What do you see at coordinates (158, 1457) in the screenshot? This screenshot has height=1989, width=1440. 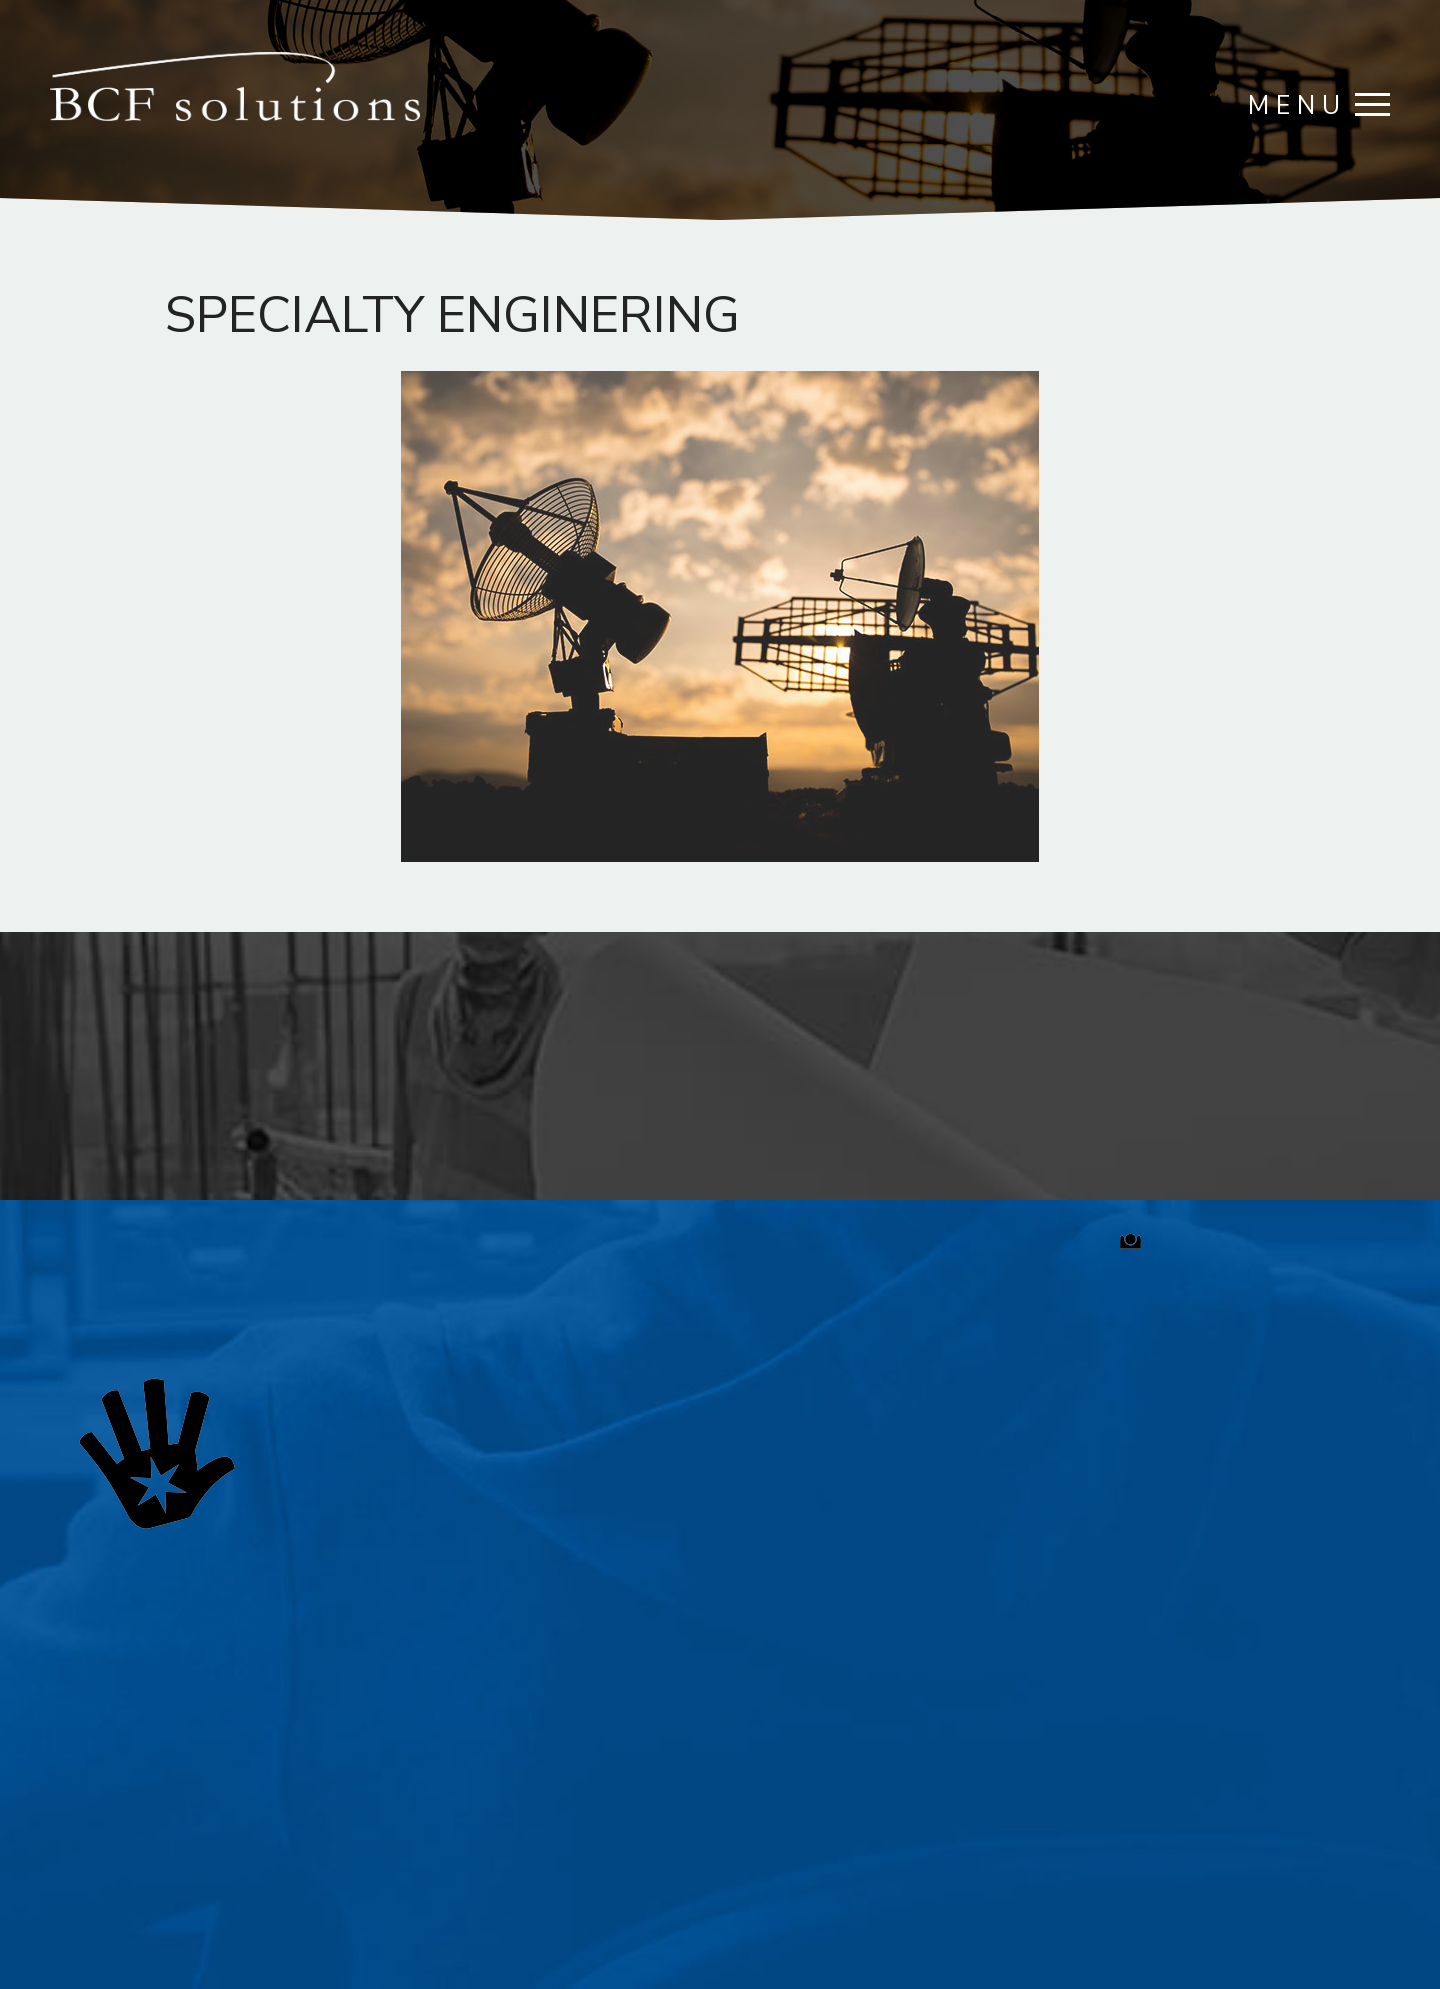 I see `activate magic or special ability` at bounding box center [158, 1457].